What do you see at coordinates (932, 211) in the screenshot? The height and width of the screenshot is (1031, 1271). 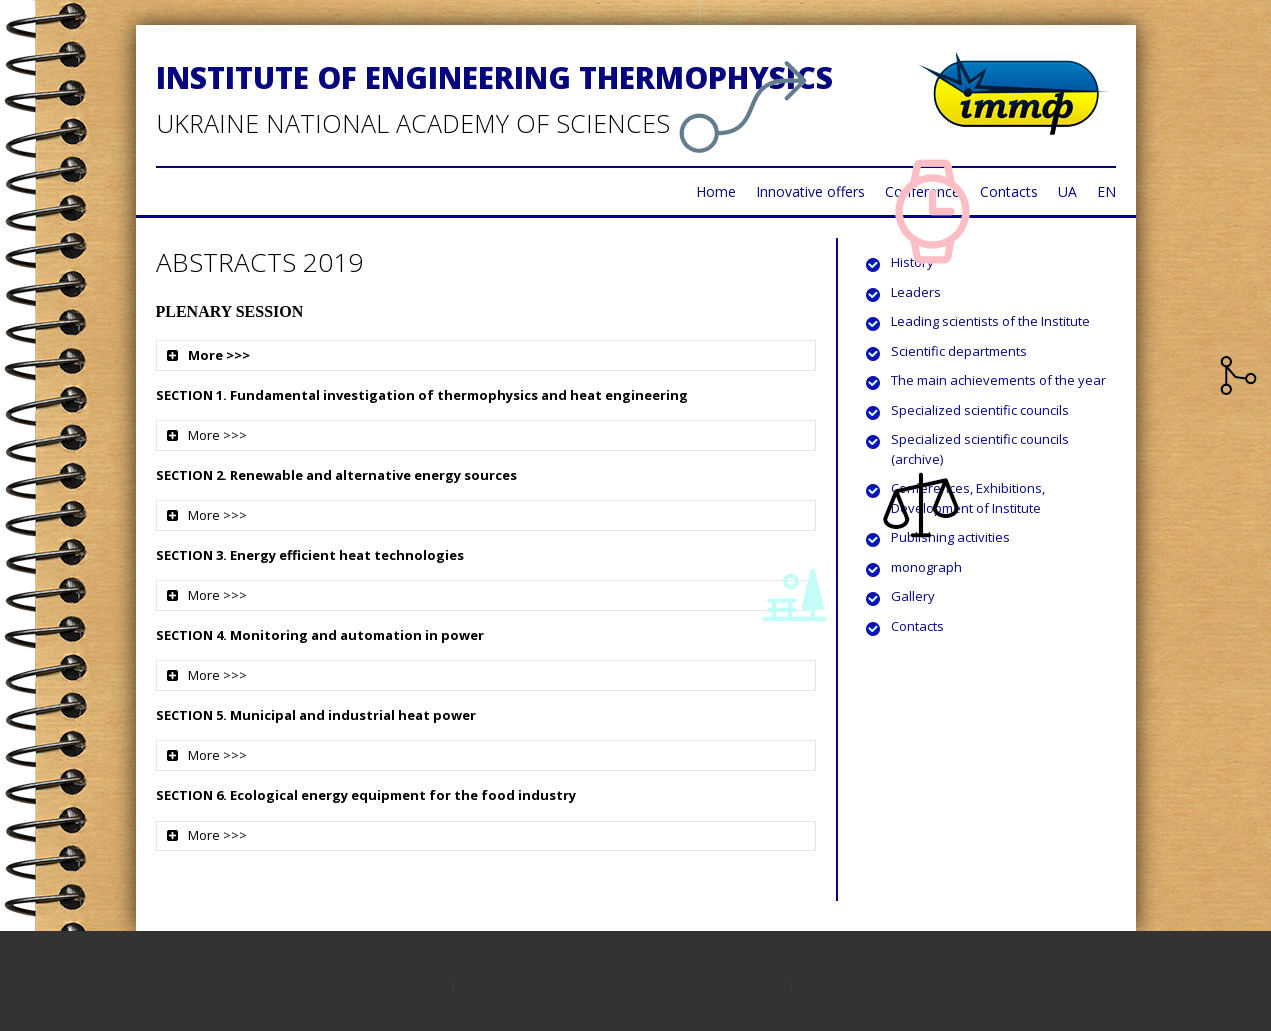 I see `view time or clock settings` at bounding box center [932, 211].